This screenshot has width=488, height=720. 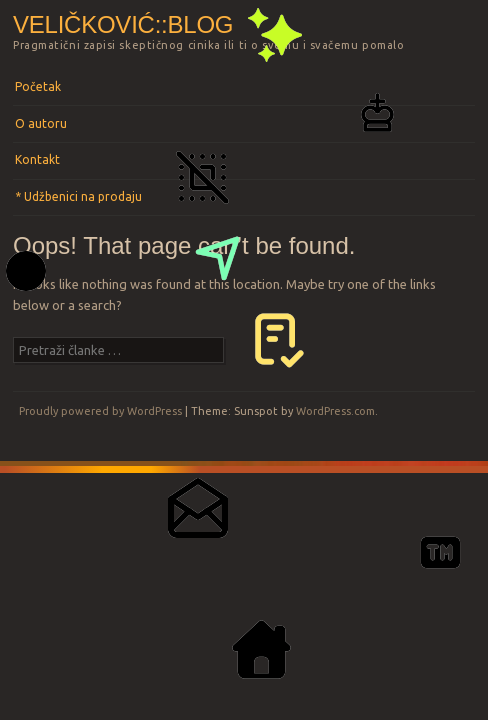 What do you see at coordinates (261, 649) in the screenshot?
I see `go to home screen` at bounding box center [261, 649].